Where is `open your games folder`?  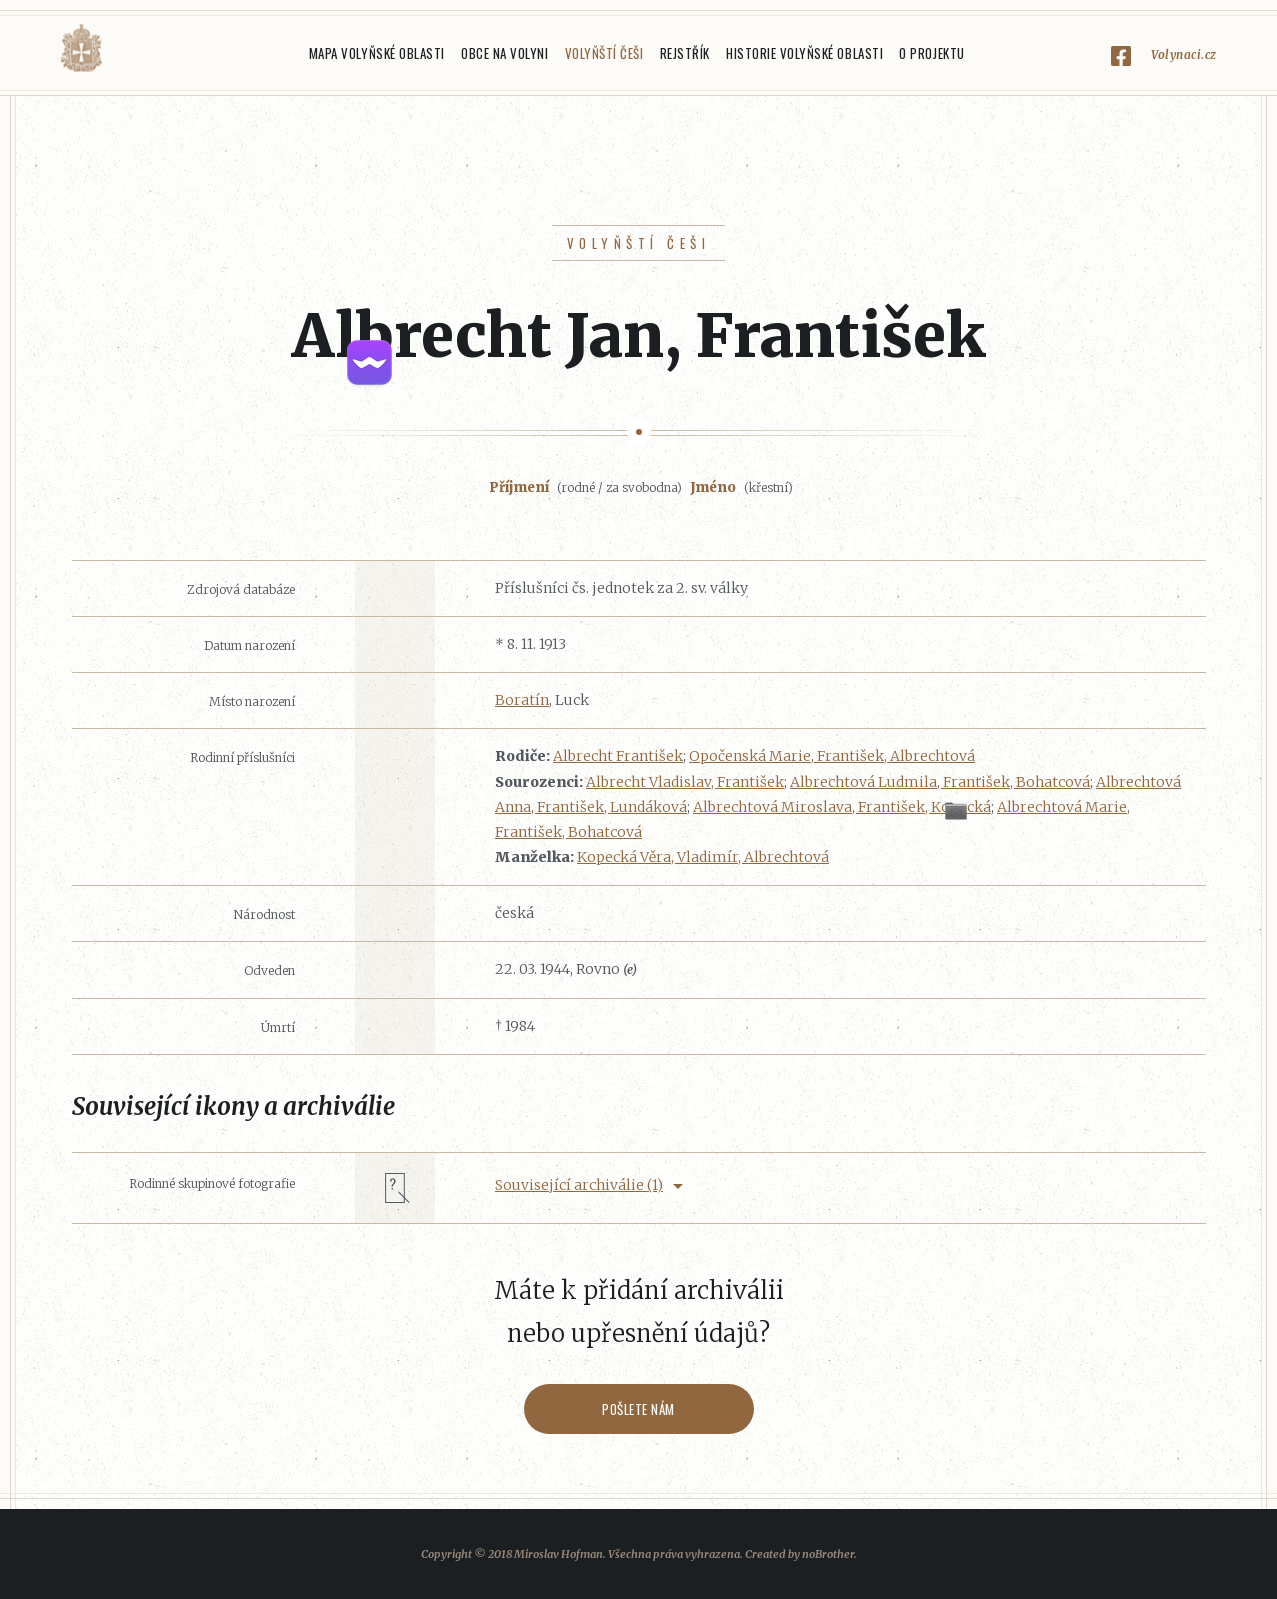
open your games folder is located at coordinates (956, 811).